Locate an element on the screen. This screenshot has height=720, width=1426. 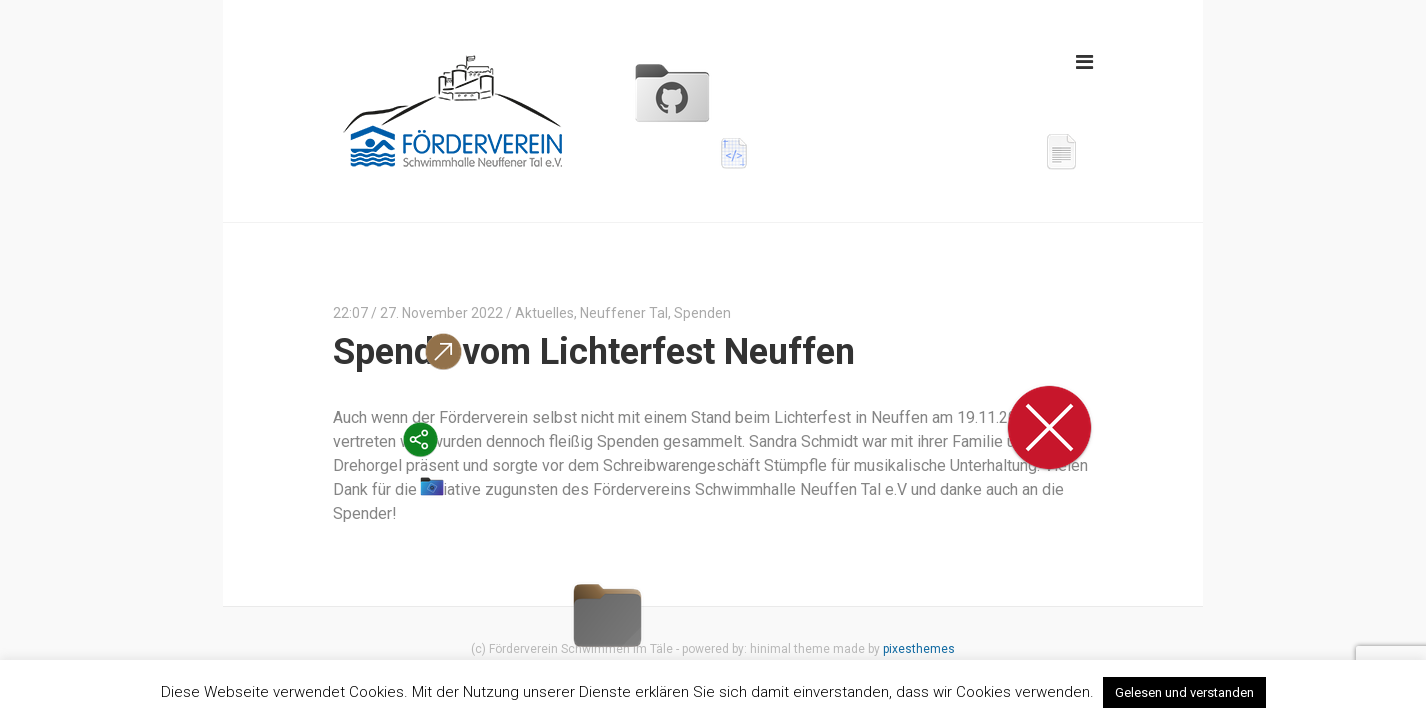
open github repository folder is located at coordinates (672, 95).